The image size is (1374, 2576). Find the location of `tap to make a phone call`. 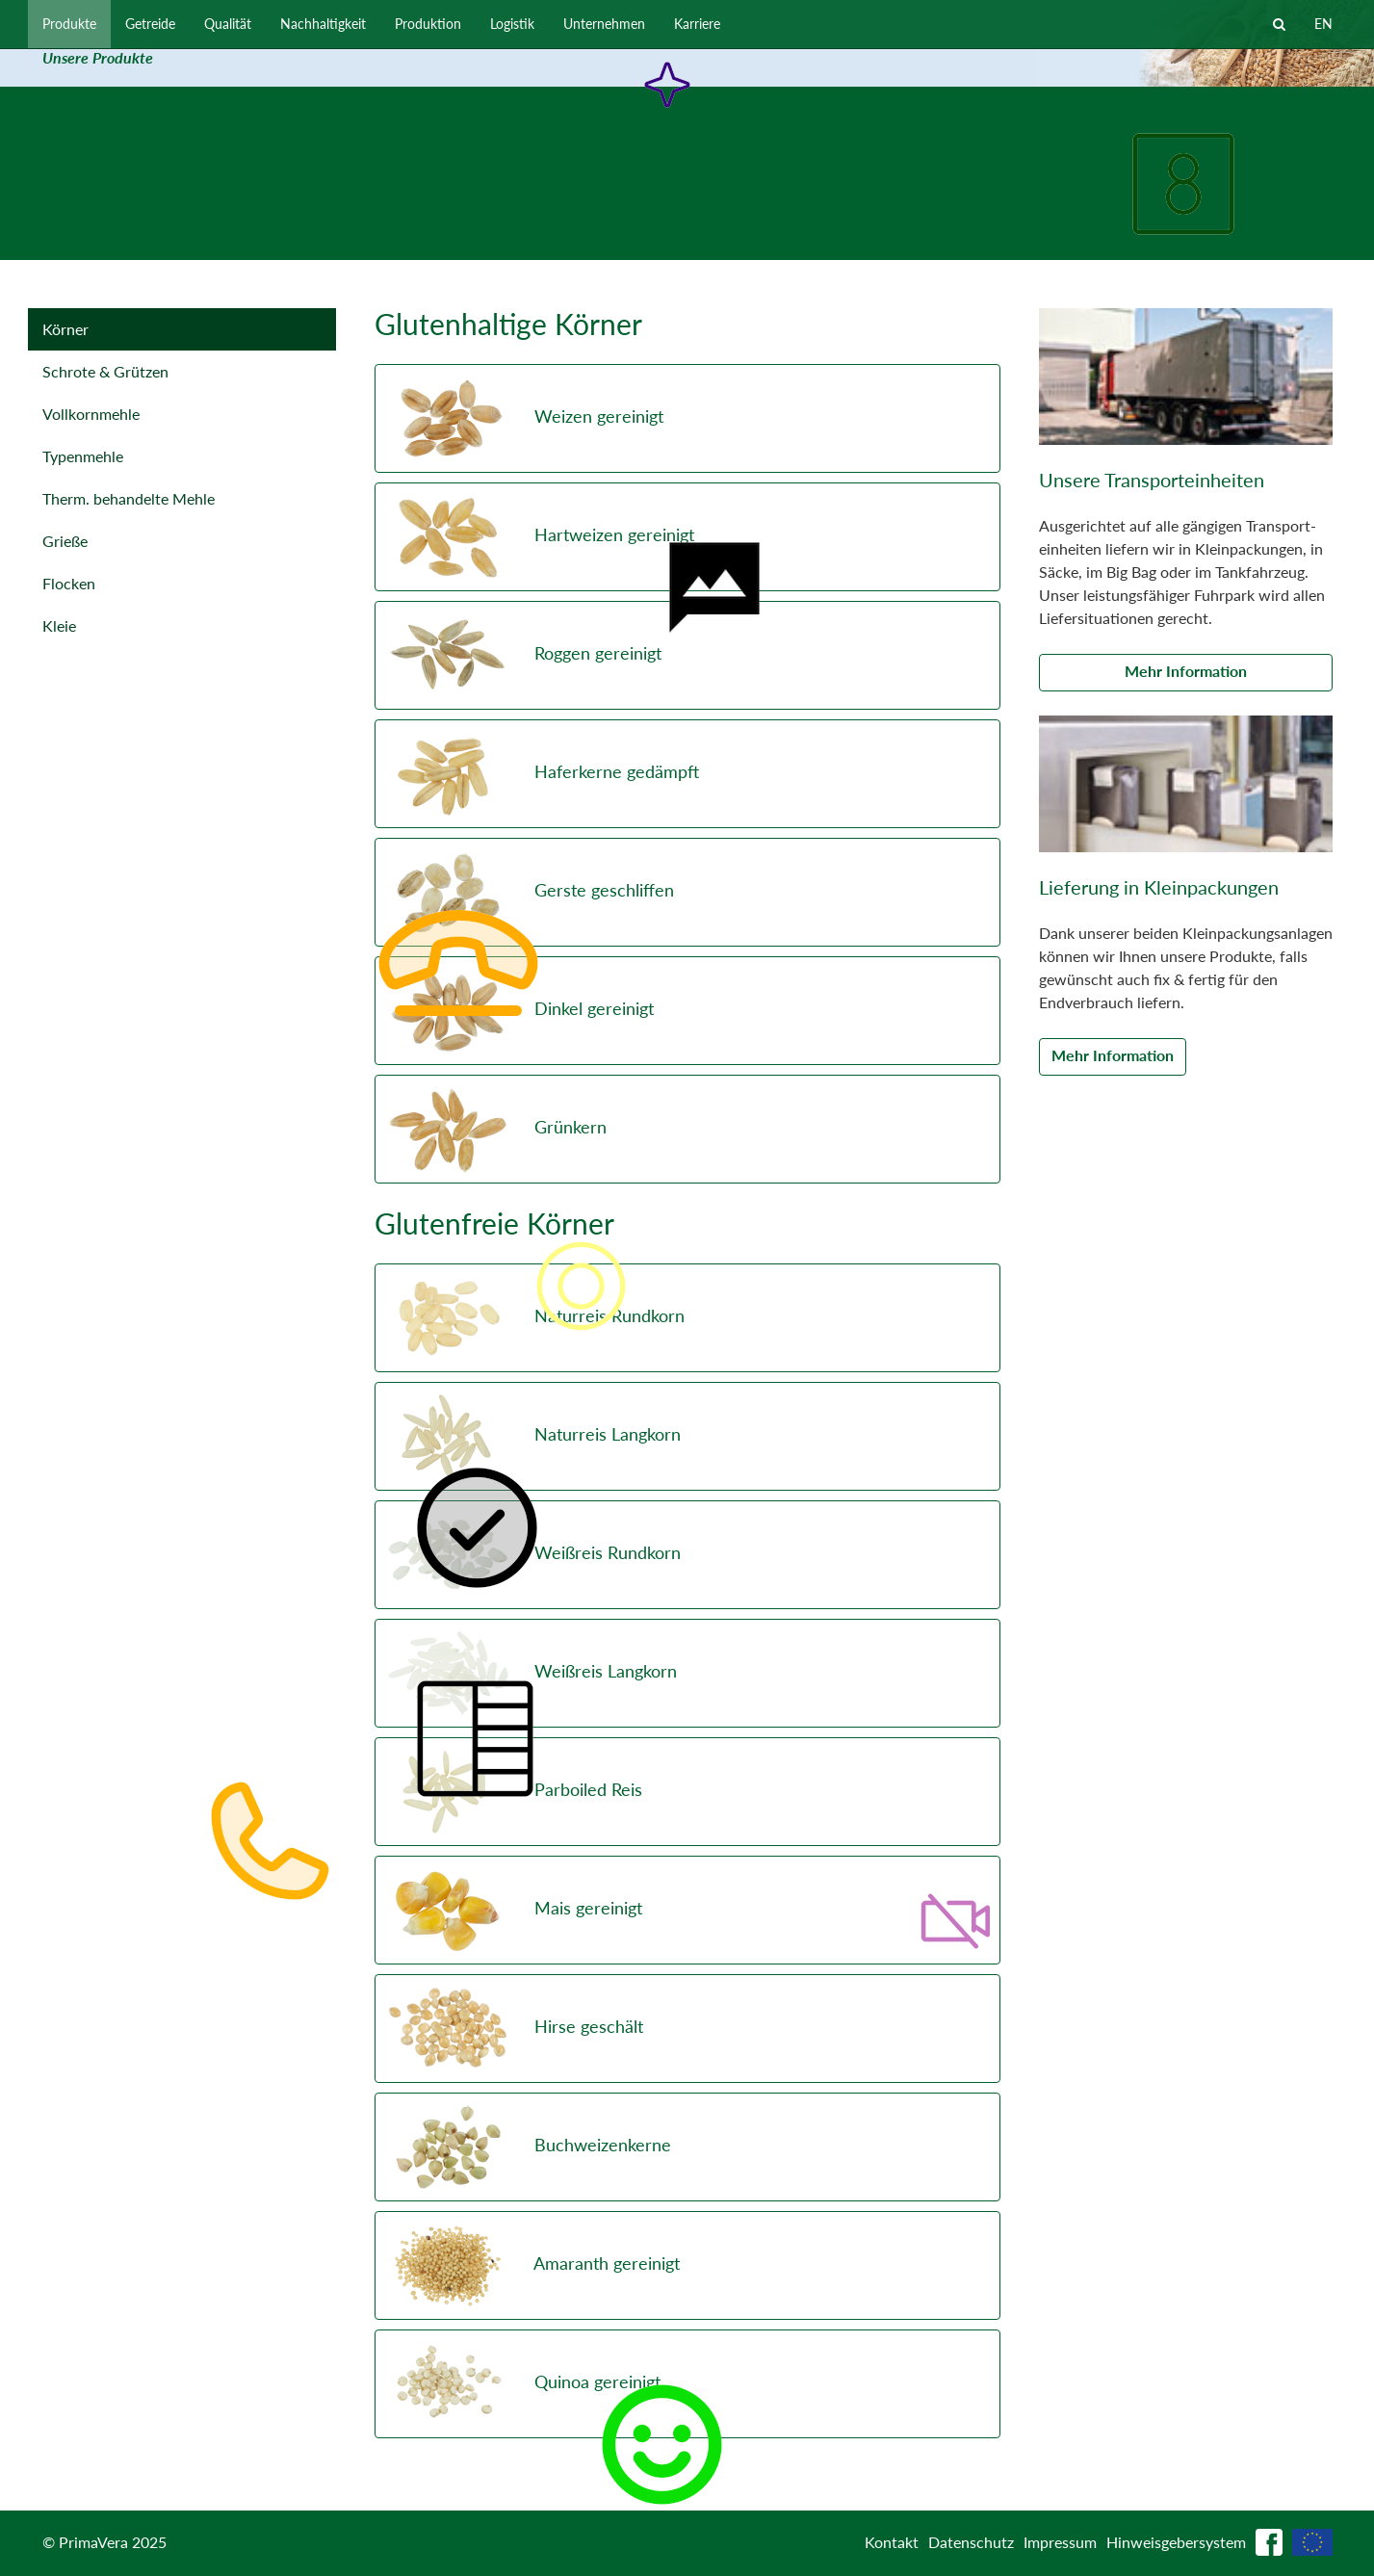

tap to make a phone call is located at coordinates (268, 1843).